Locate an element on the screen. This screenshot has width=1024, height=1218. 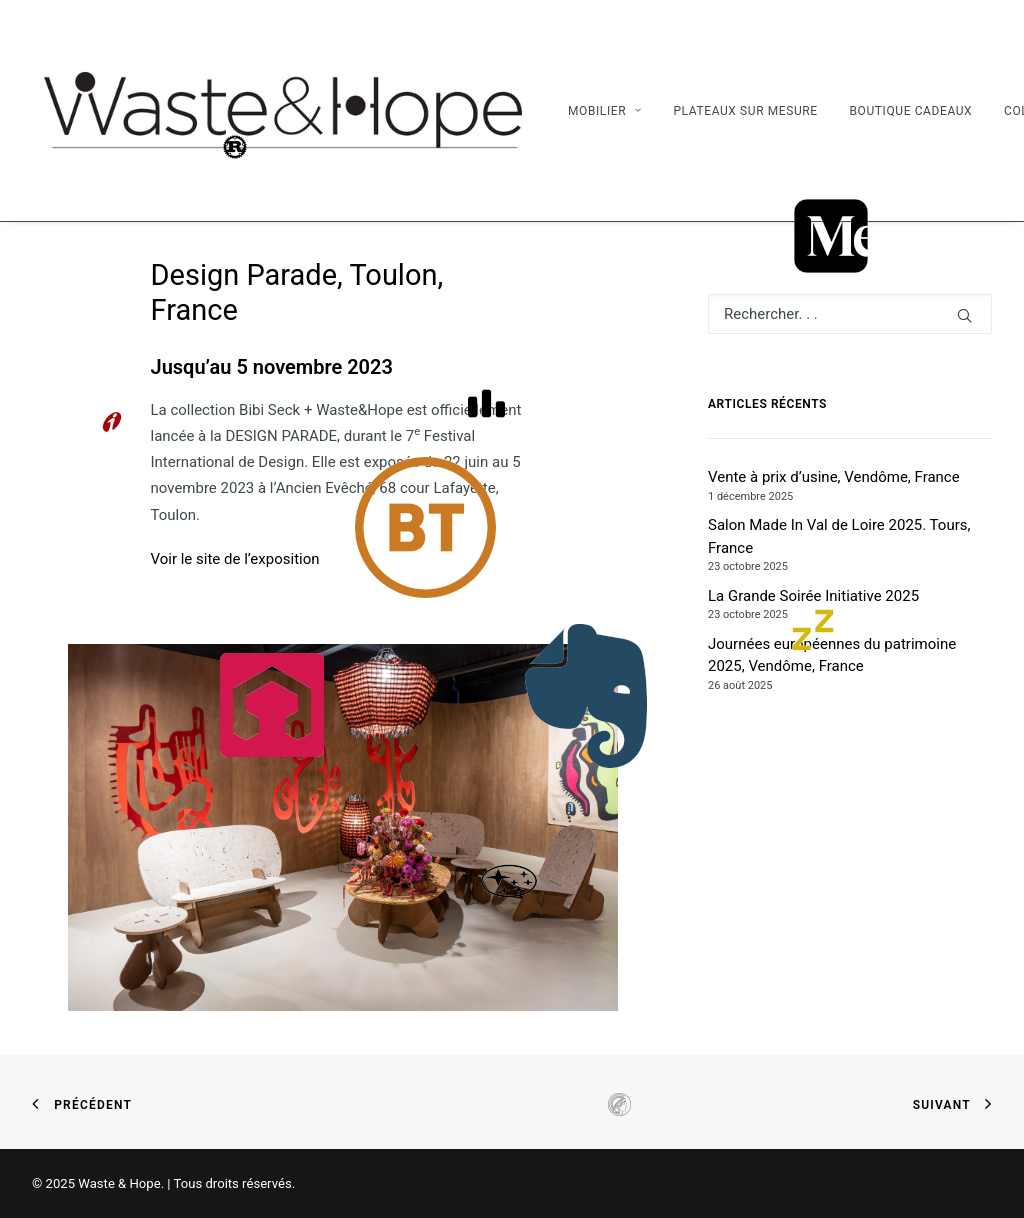
open Evernote app is located at coordinates (586, 696).